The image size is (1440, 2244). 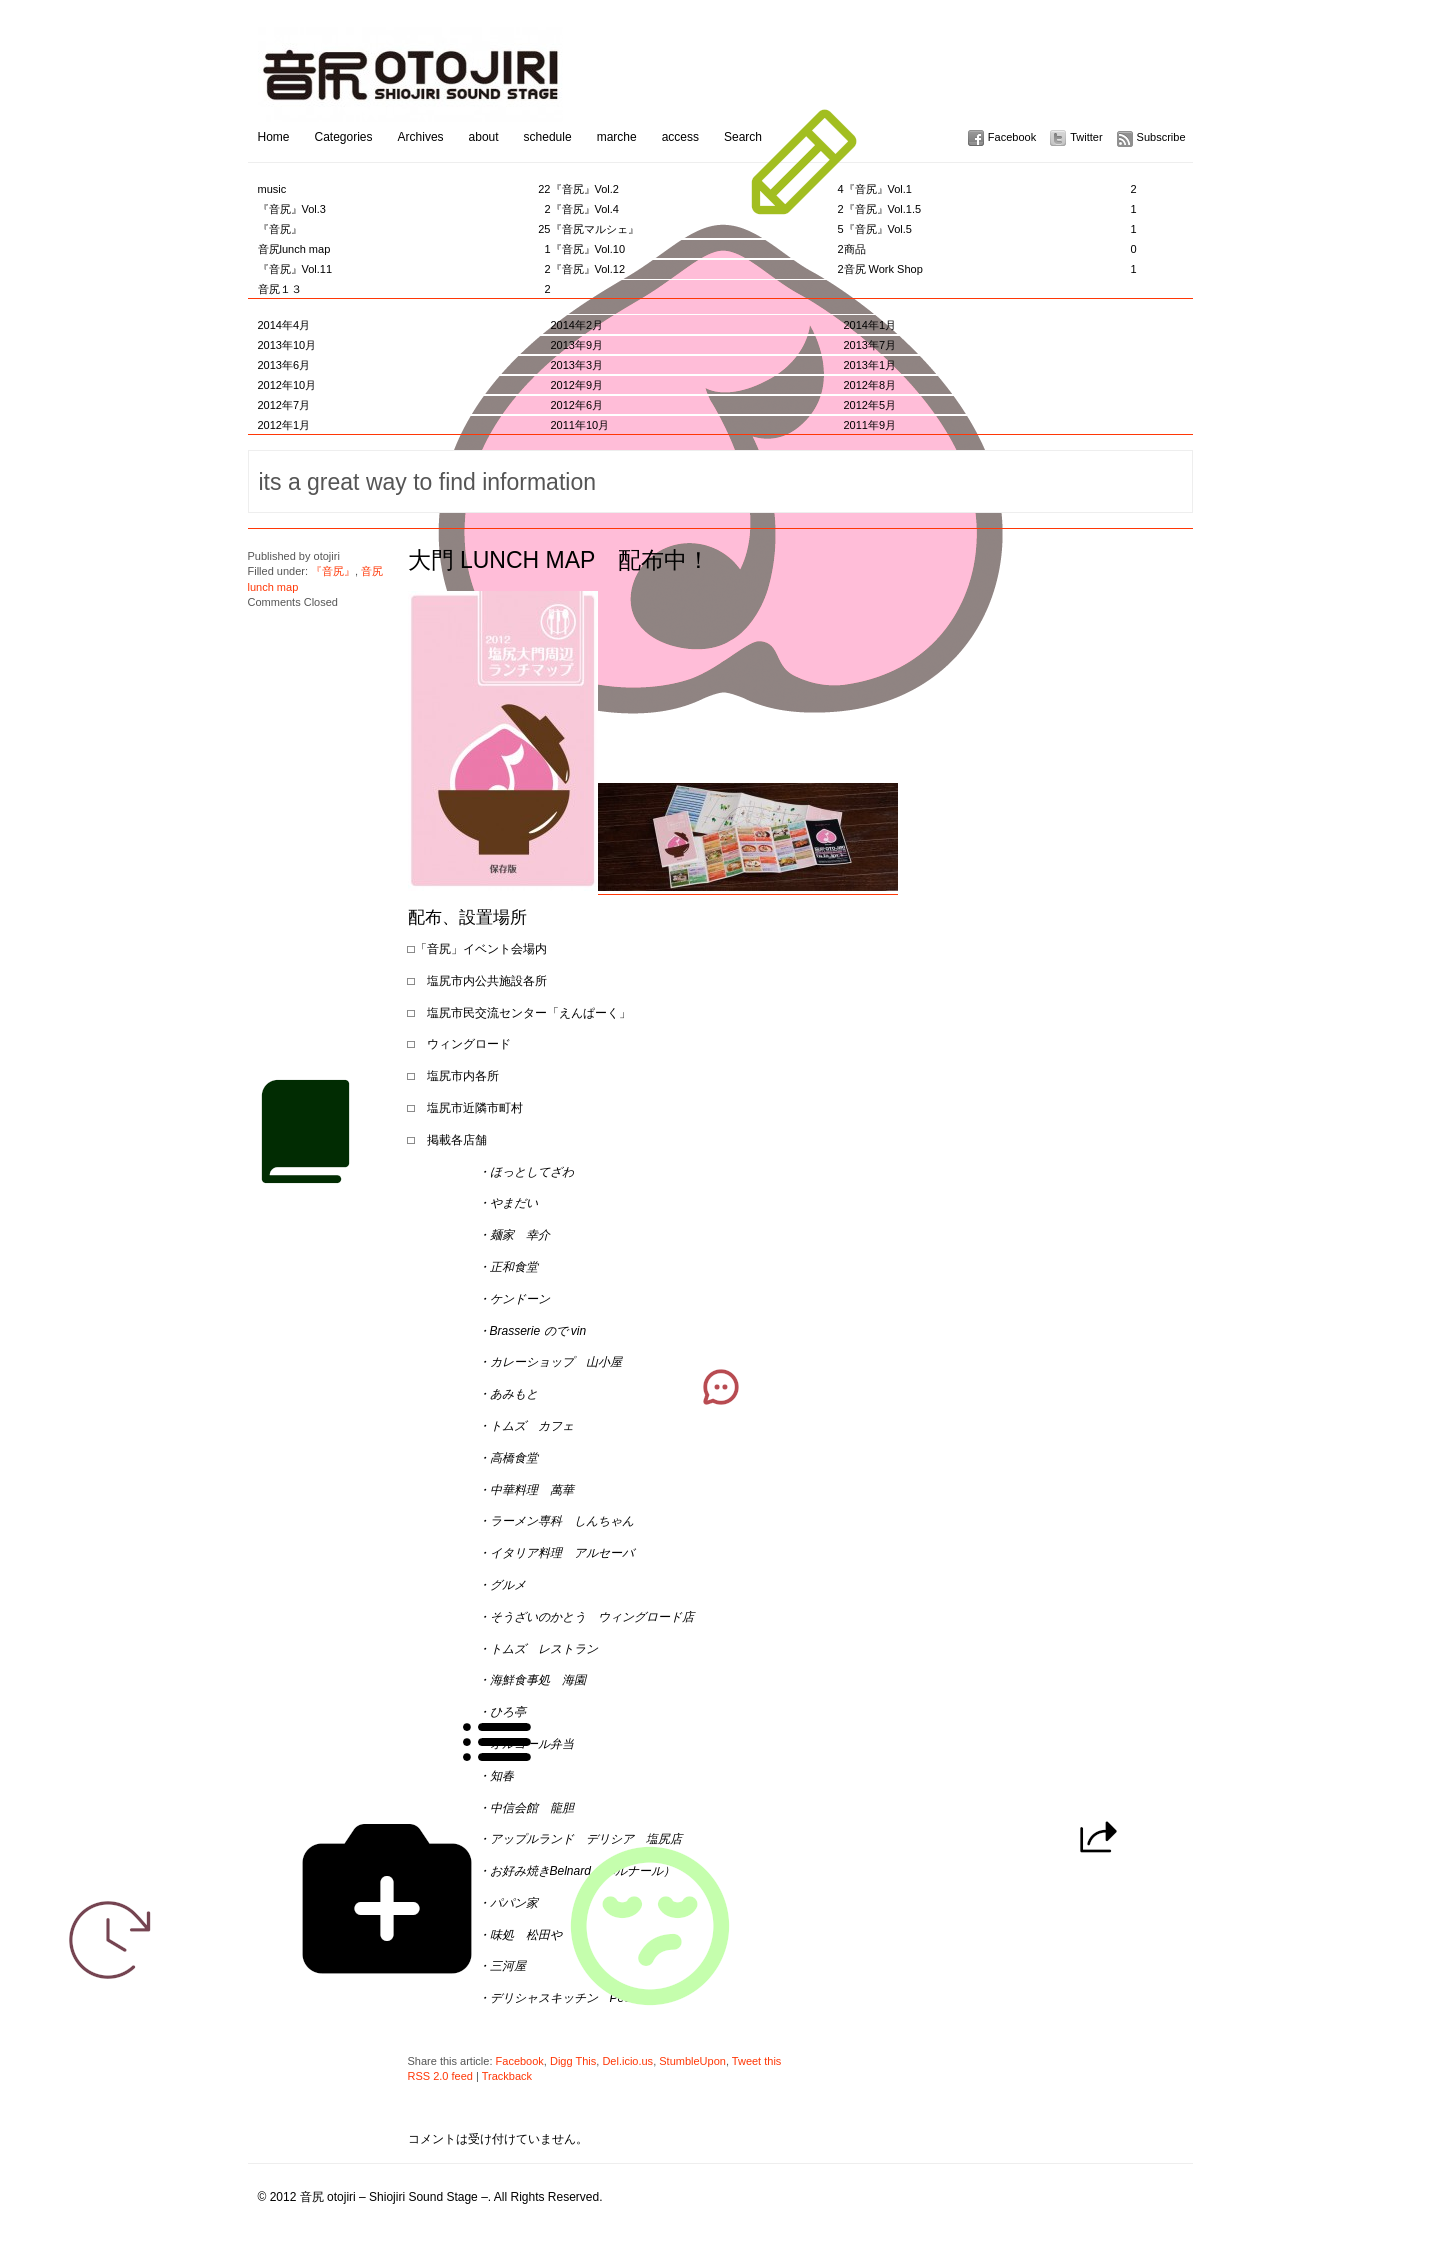 I want to click on open messaging or chat, so click(x=721, y=1387).